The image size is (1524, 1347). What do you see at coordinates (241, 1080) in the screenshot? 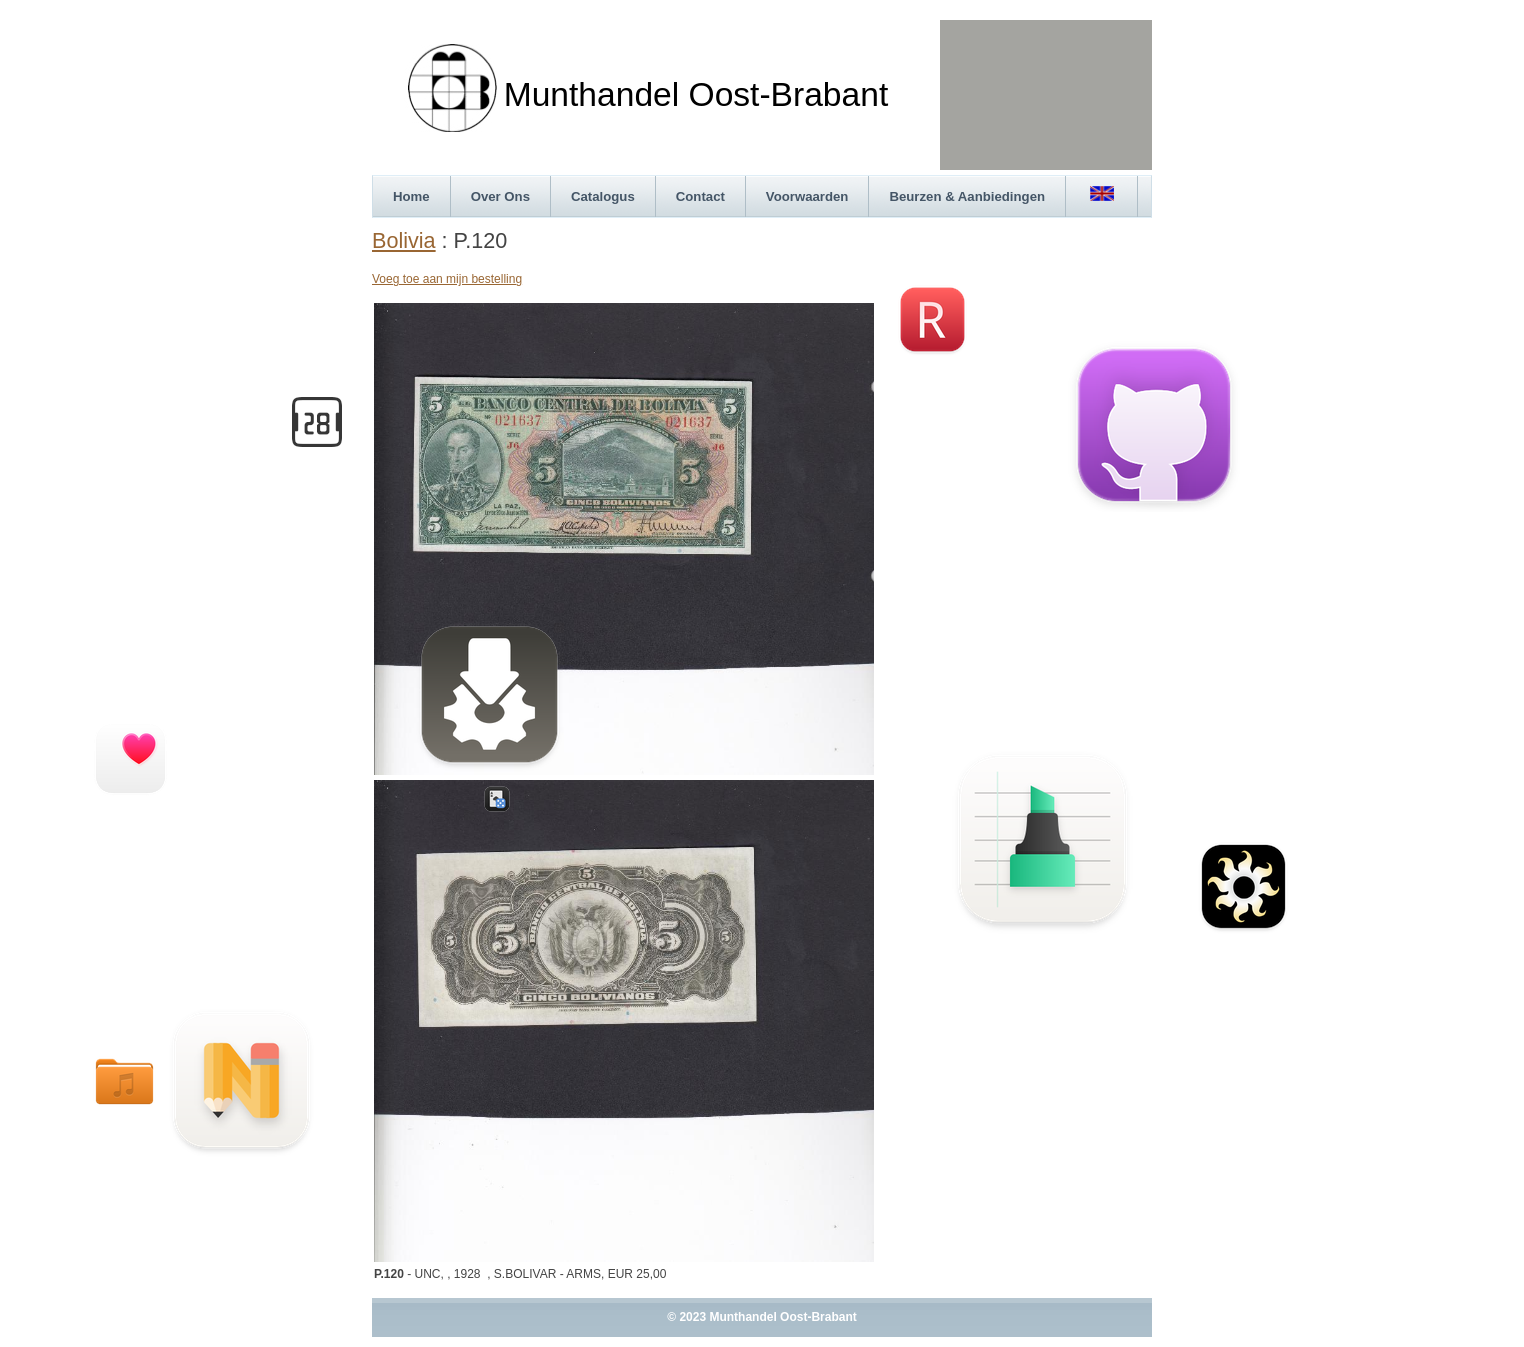
I see `open the Notable note-taking app` at bounding box center [241, 1080].